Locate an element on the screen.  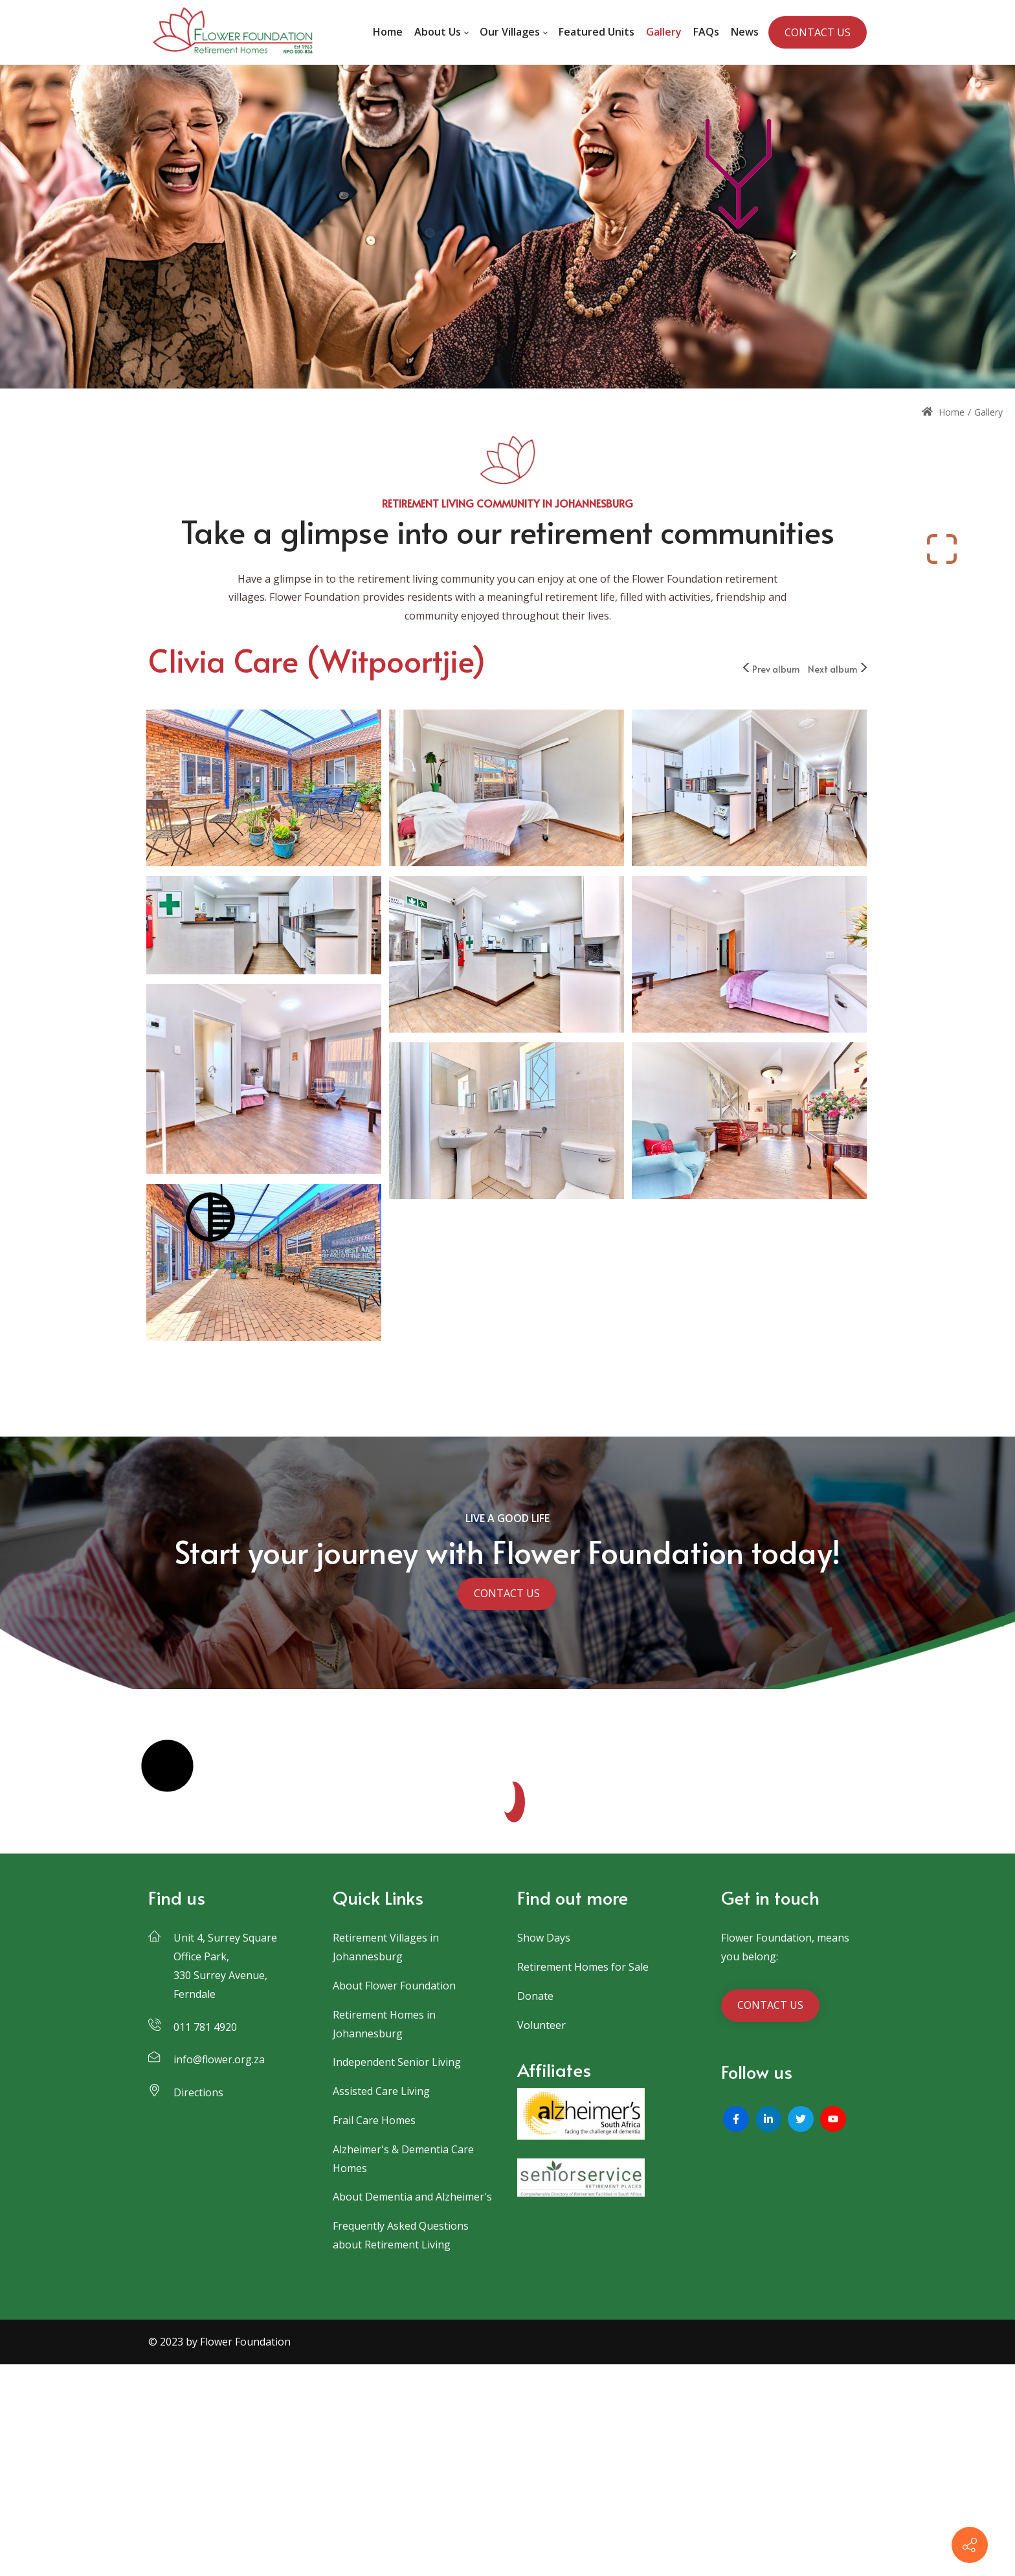
adjust image contrast settings is located at coordinates (210, 1217).